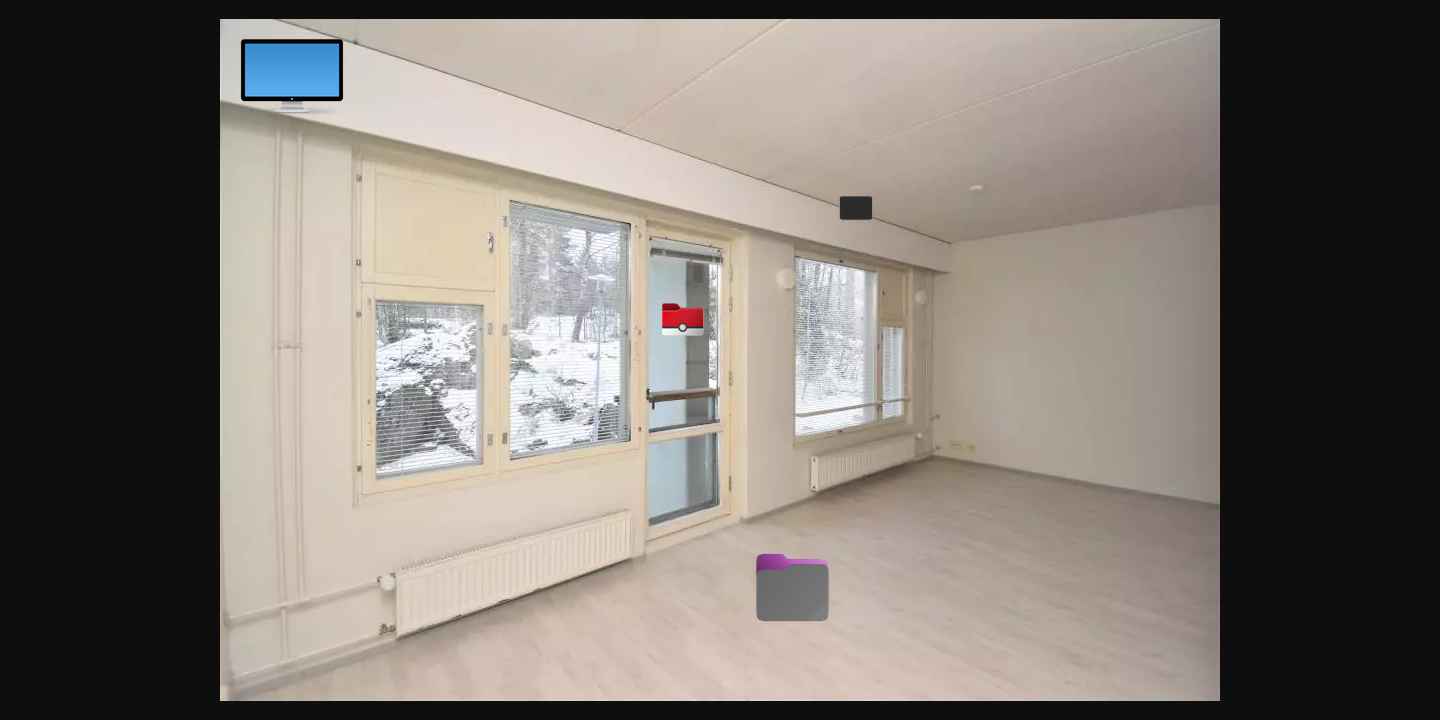 The image size is (1440, 720). I want to click on open pokémon-themed folder, so click(682, 320).